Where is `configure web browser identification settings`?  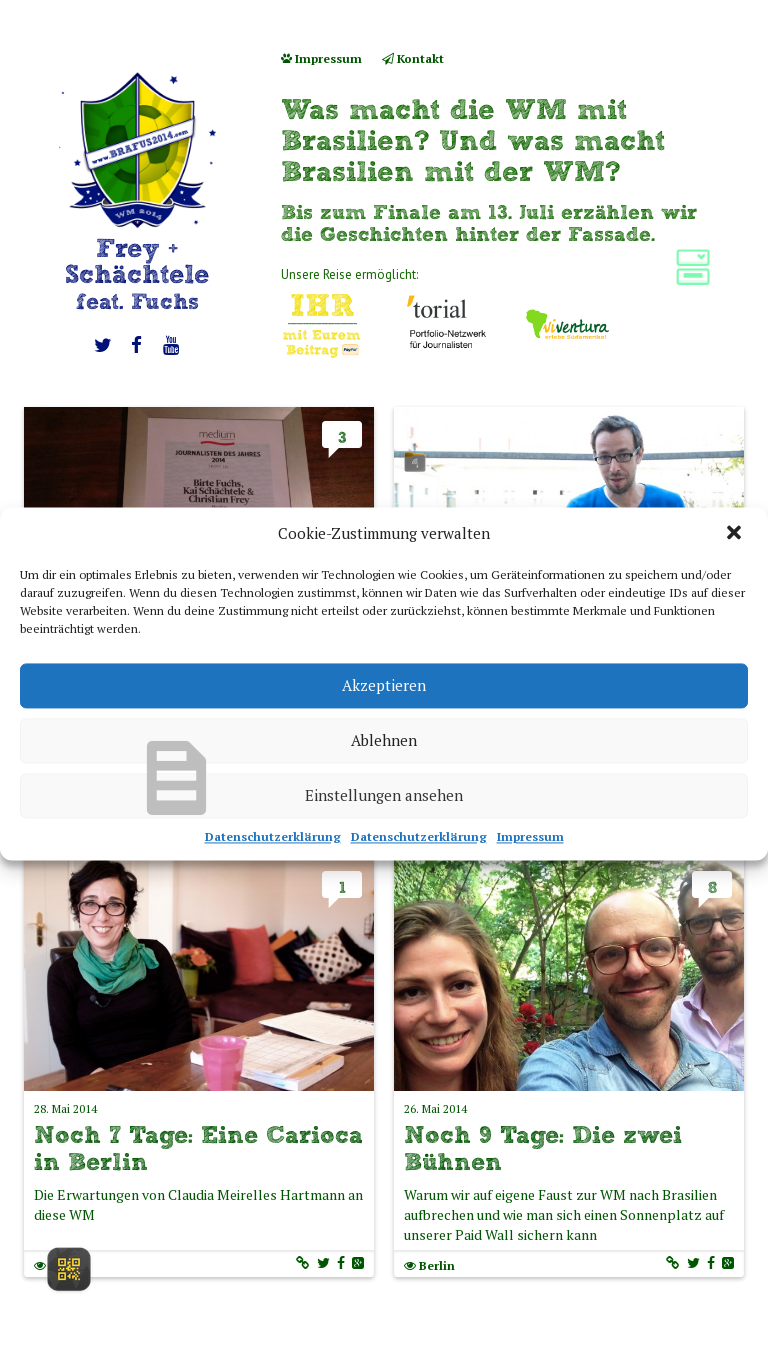
configure web browser identification settings is located at coordinates (69, 1270).